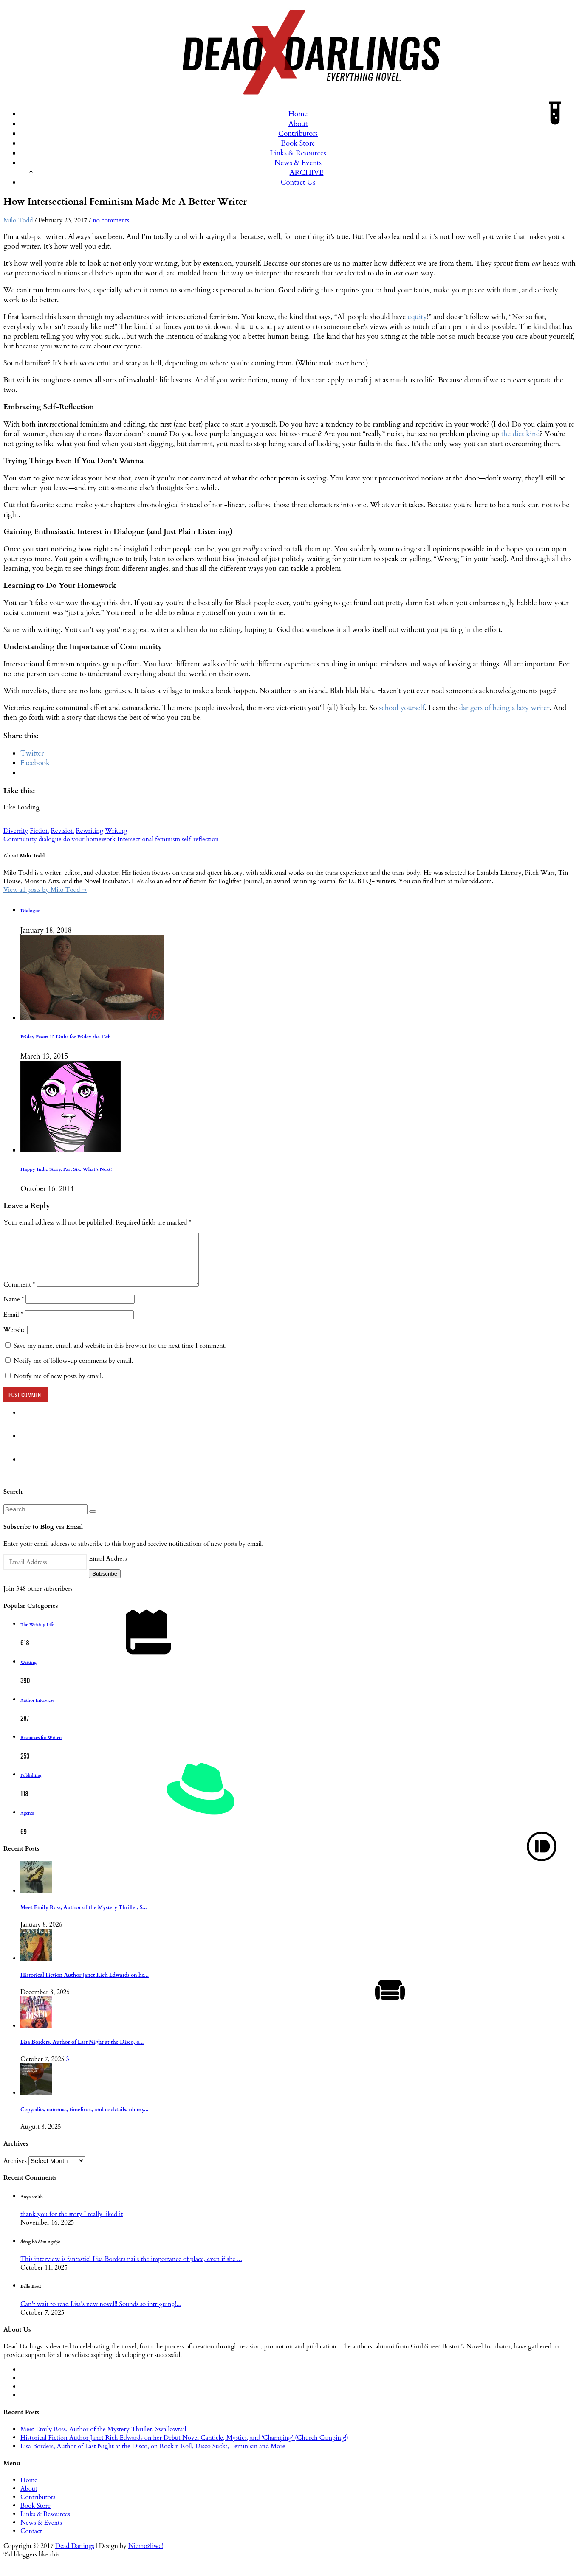 This screenshot has height=2576, width=579. What do you see at coordinates (390, 1990) in the screenshot?
I see `apache couchdb database service` at bounding box center [390, 1990].